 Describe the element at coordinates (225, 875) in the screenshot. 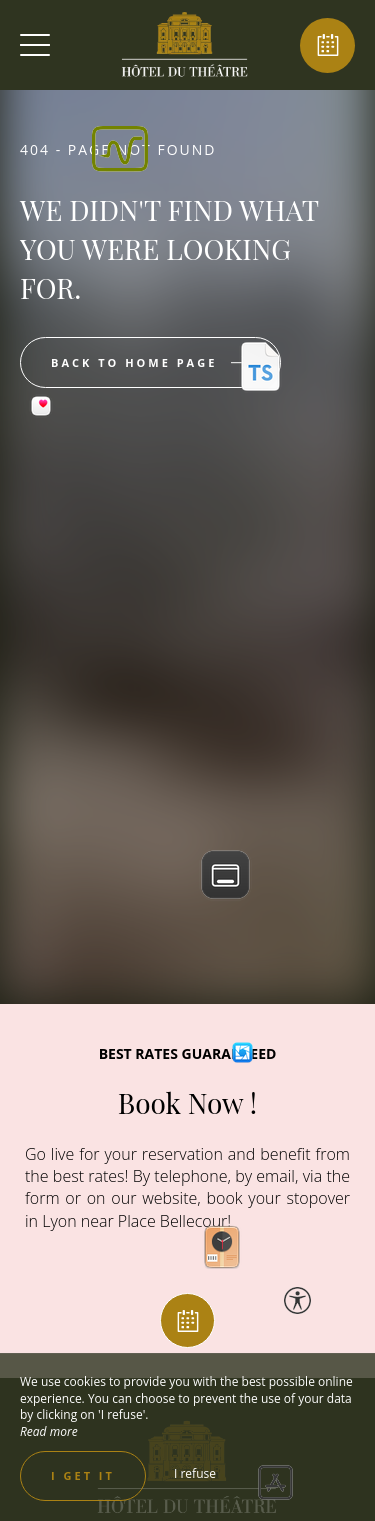

I see `open desktop and screen saver preferences` at that location.